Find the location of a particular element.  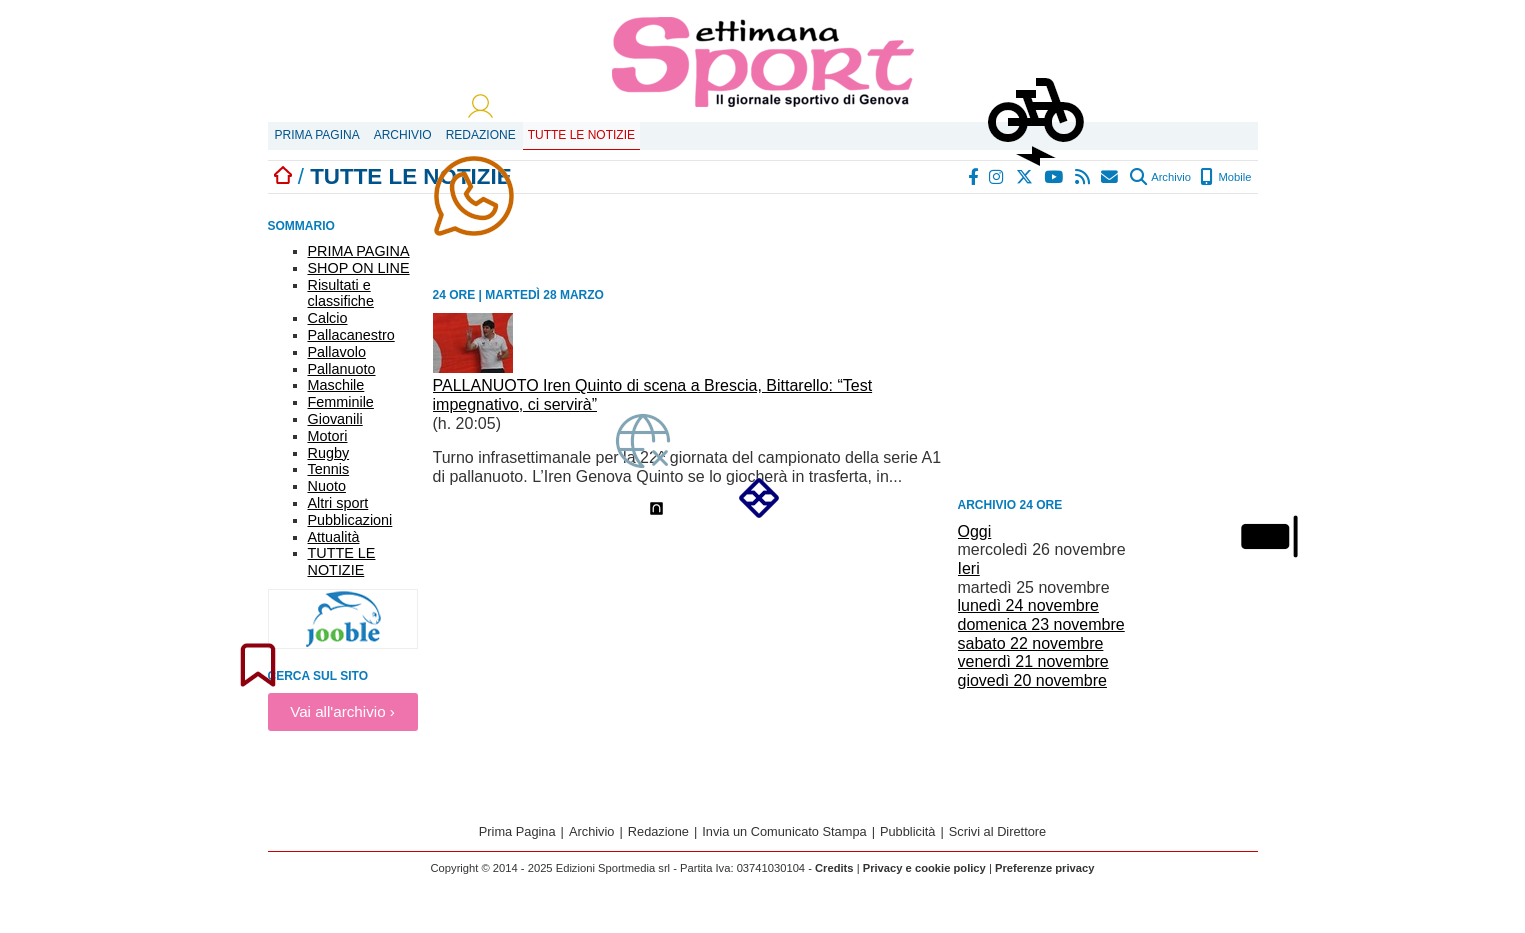

open WhatsApp messaging app is located at coordinates (474, 196).